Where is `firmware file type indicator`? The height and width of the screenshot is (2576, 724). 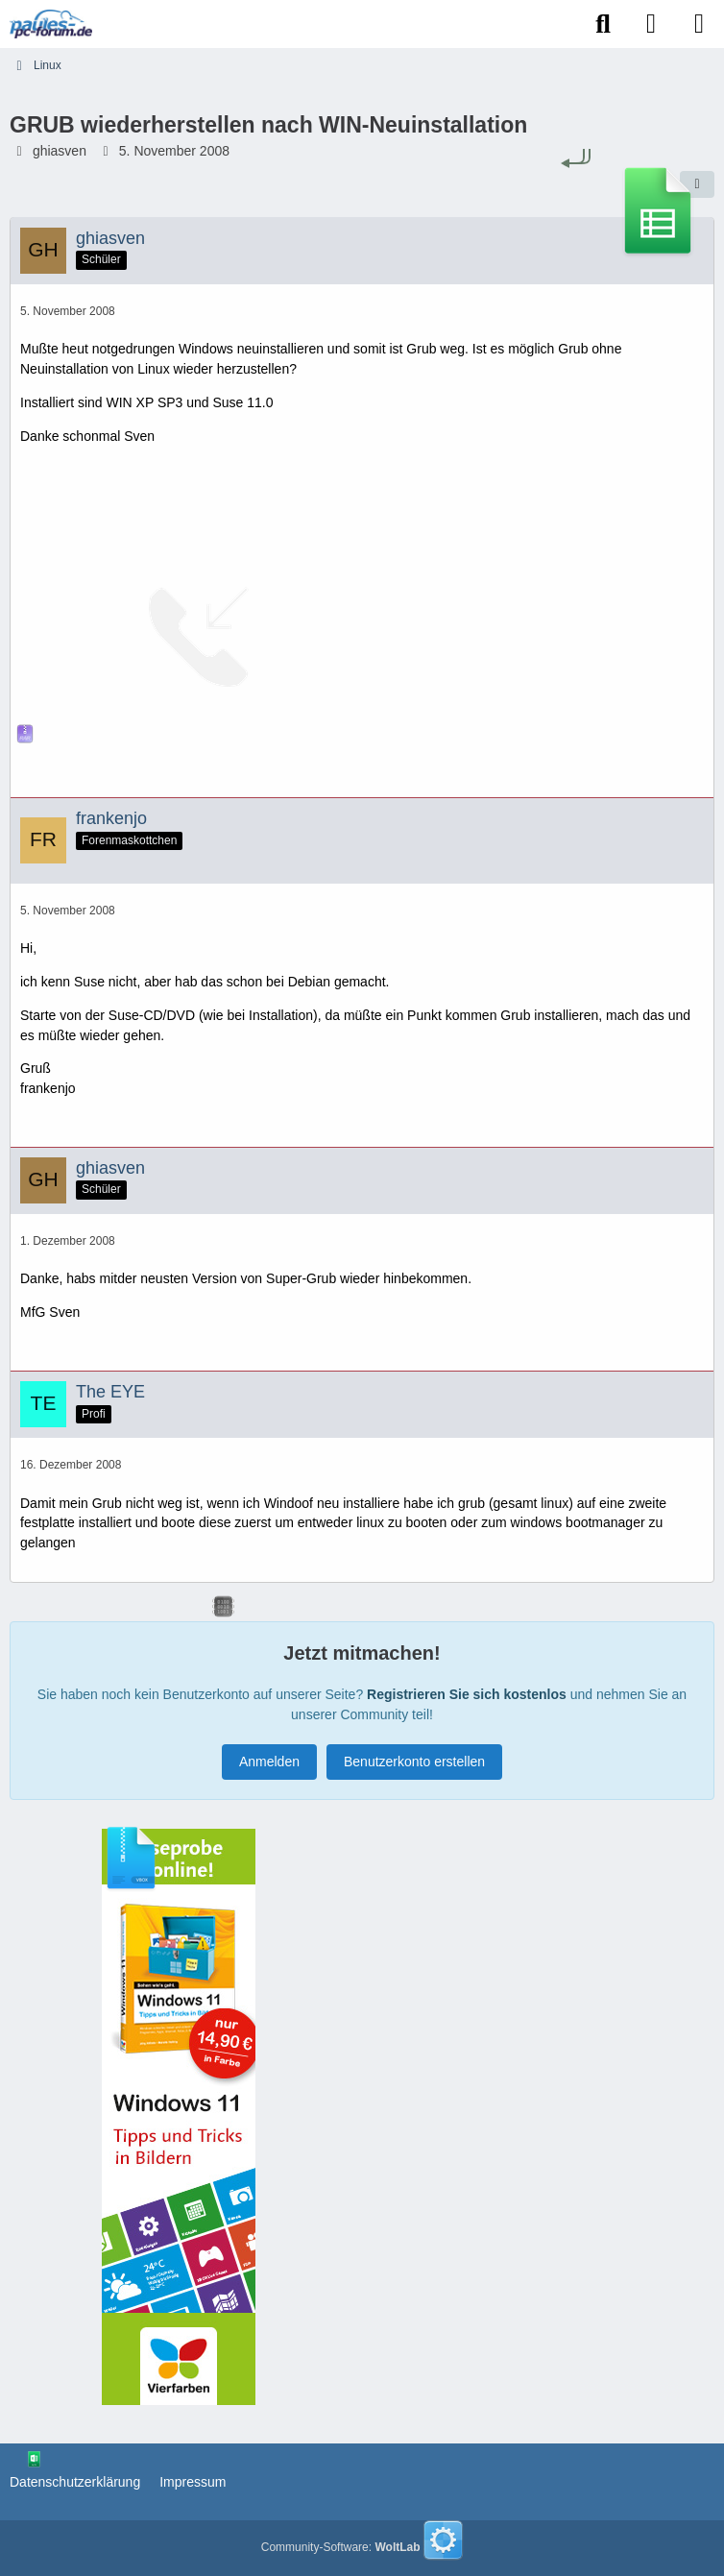
firmware file type indicator is located at coordinates (223, 1606).